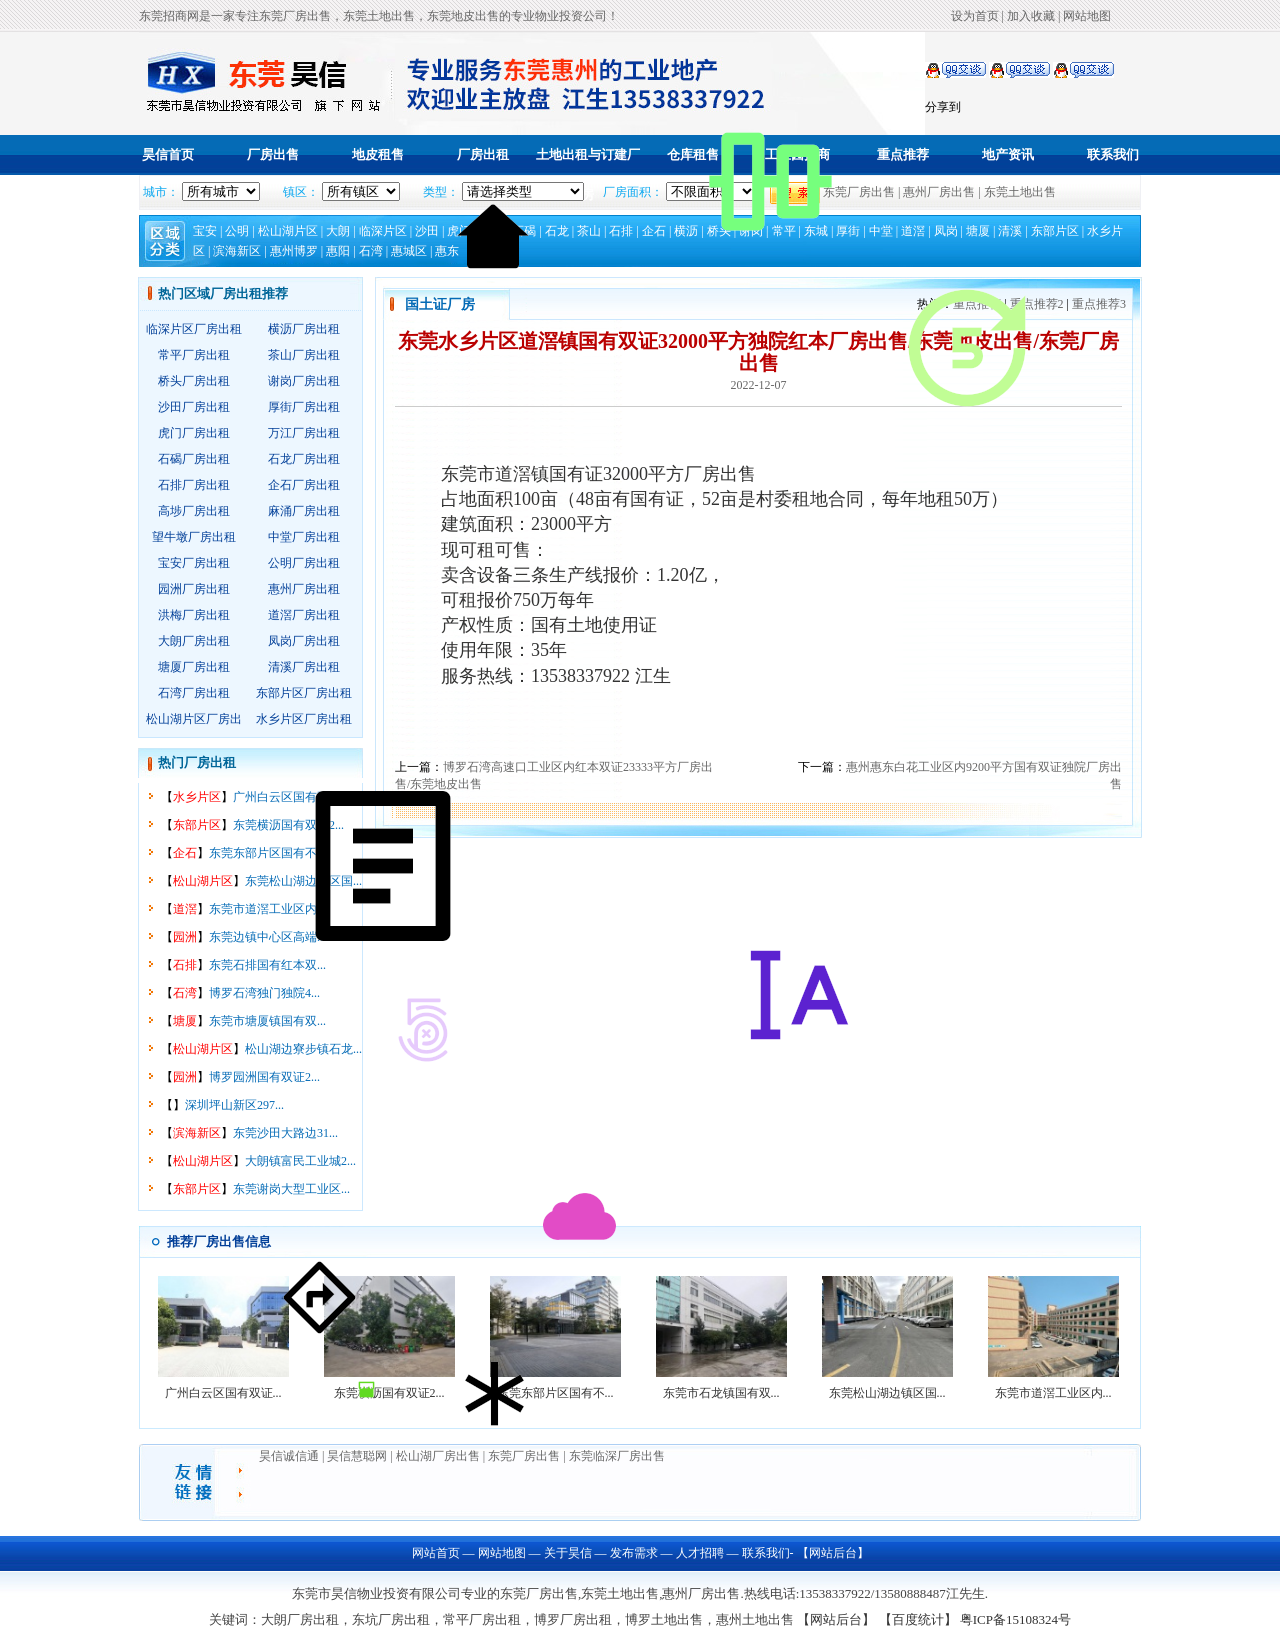 This screenshot has height=1643, width=1280. I want to click on visit 500px photography platform, so click(423, 1030).